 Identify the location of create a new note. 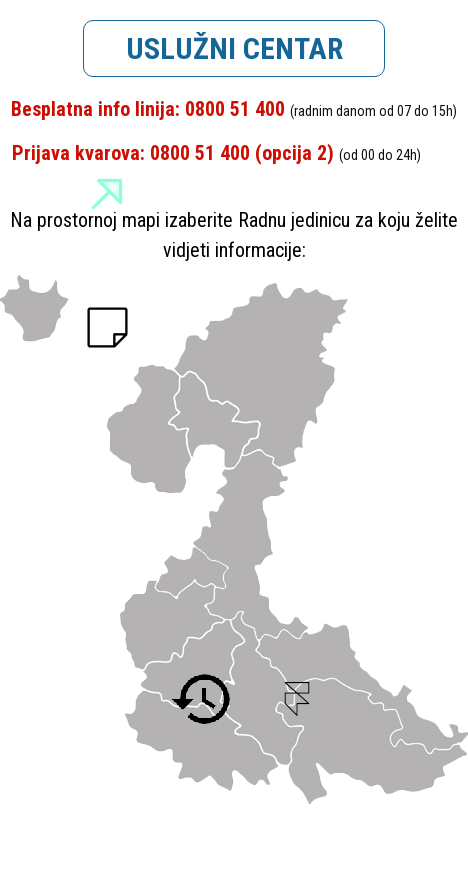
(107, 327).